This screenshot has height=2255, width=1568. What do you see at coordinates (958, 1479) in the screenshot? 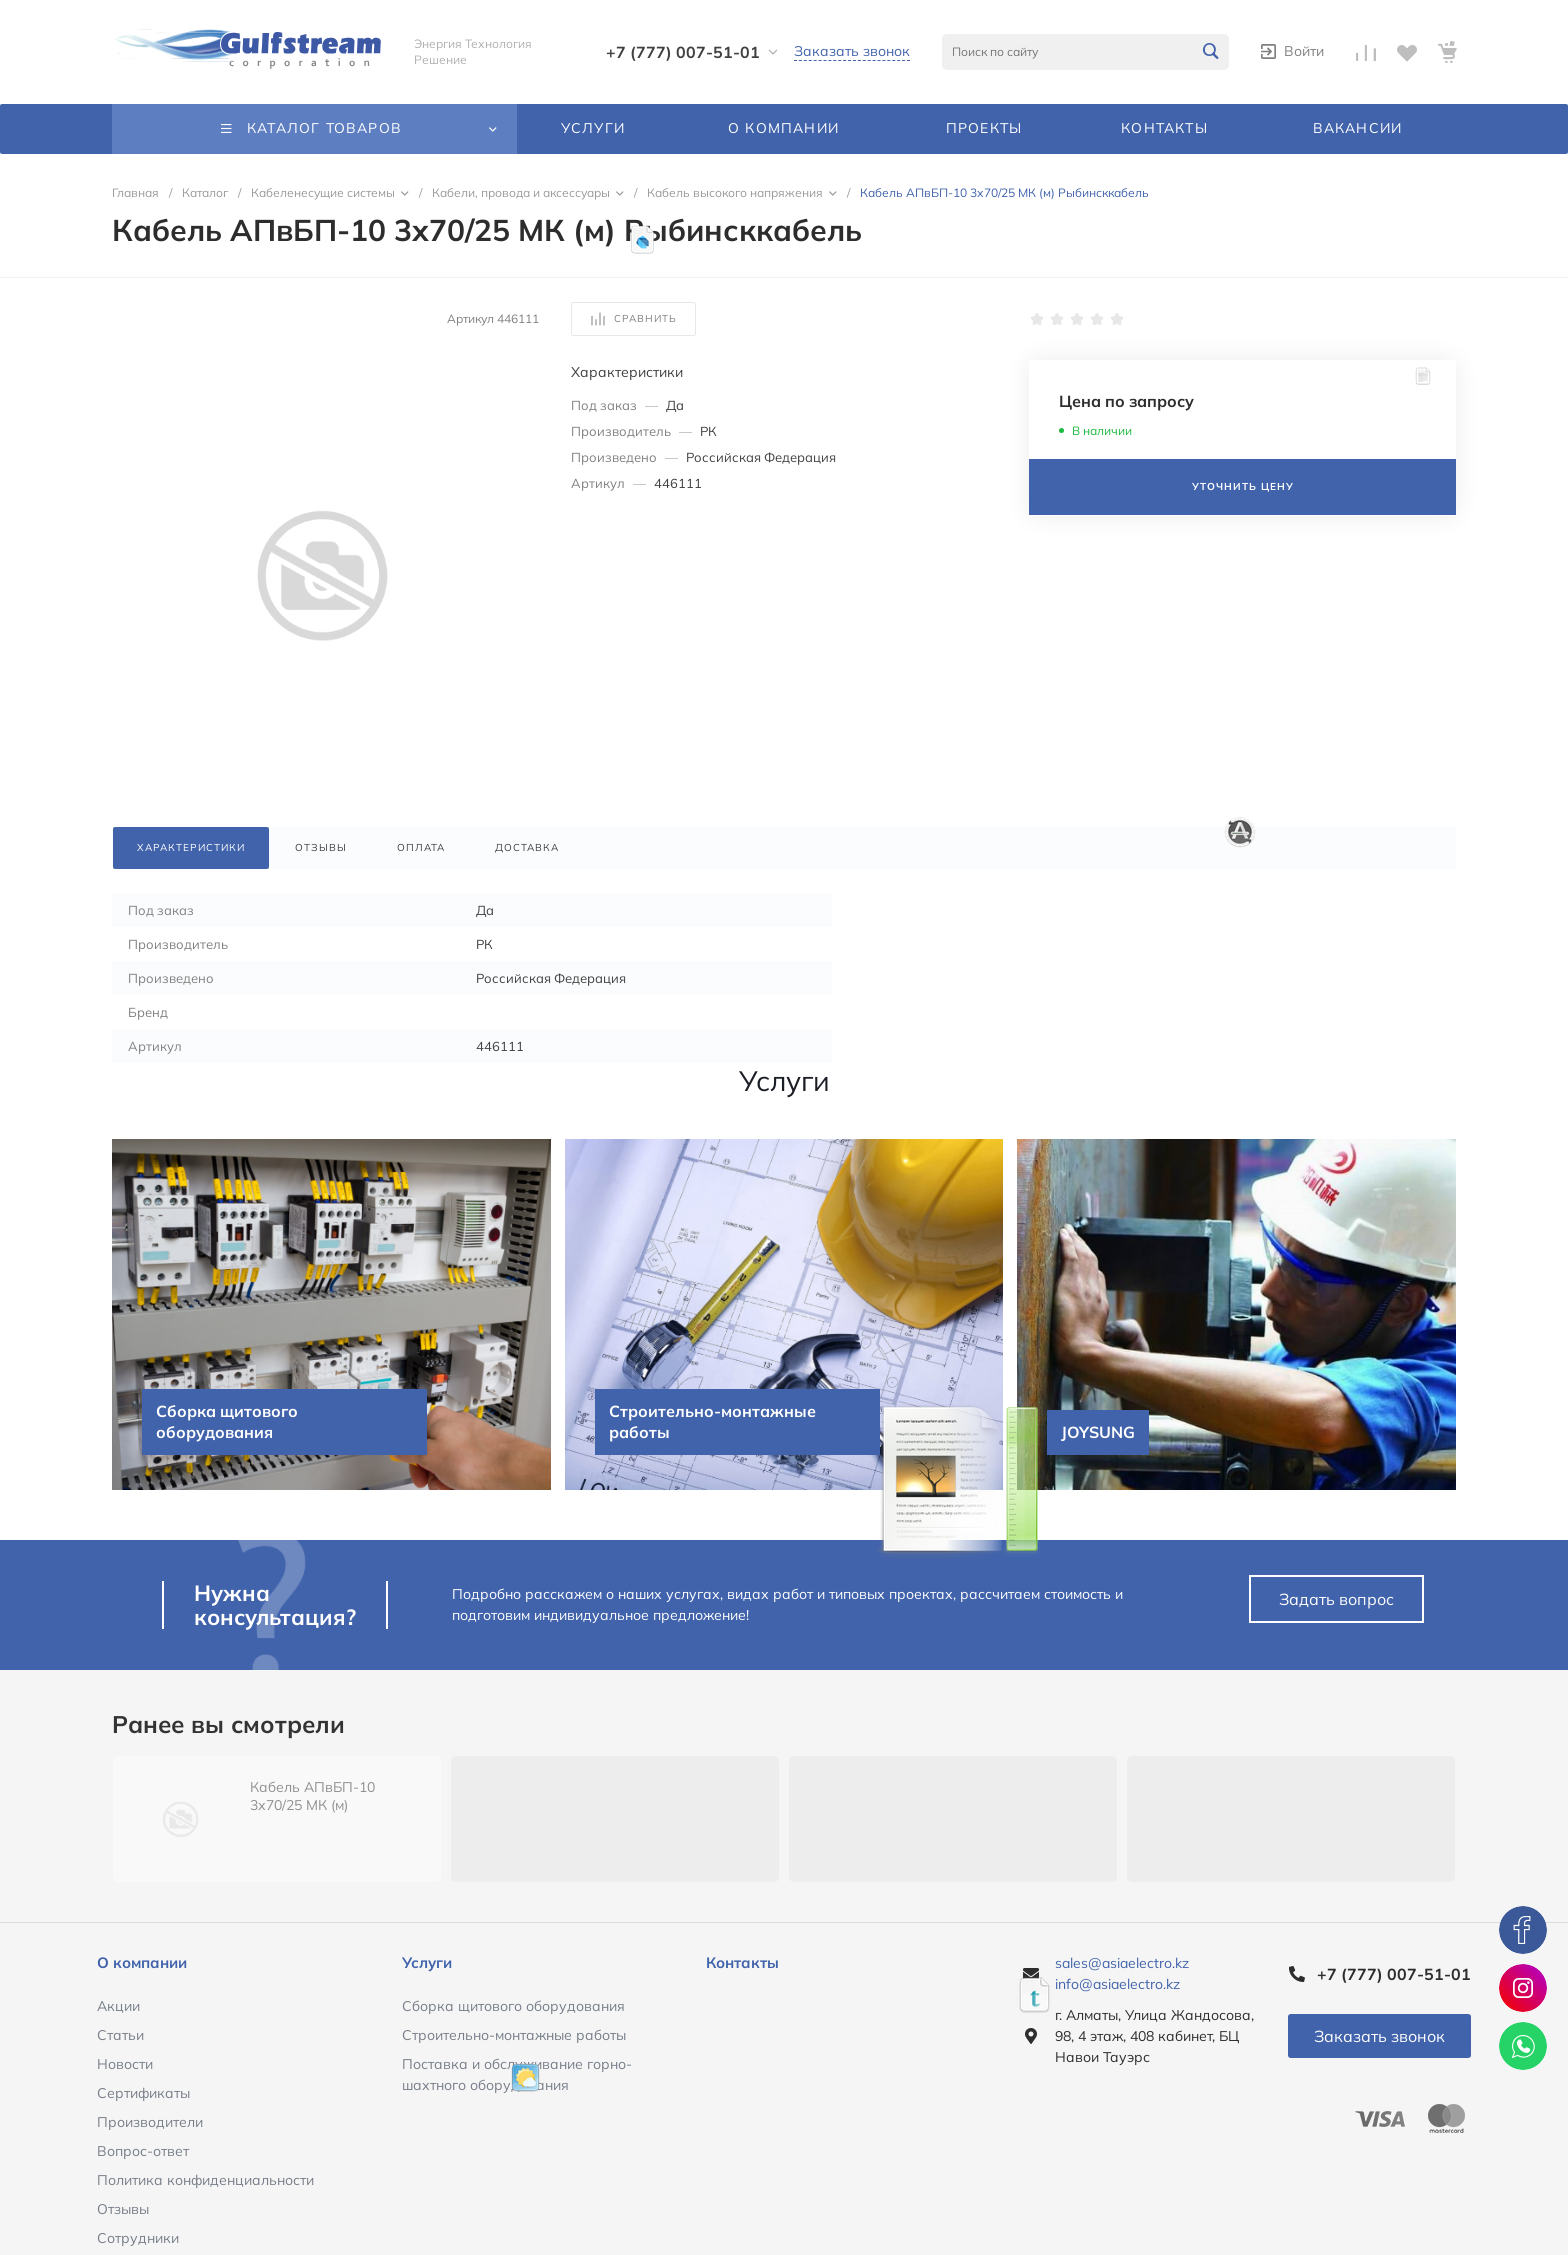
I see `document template file type` at bounding box center [958, 1479].